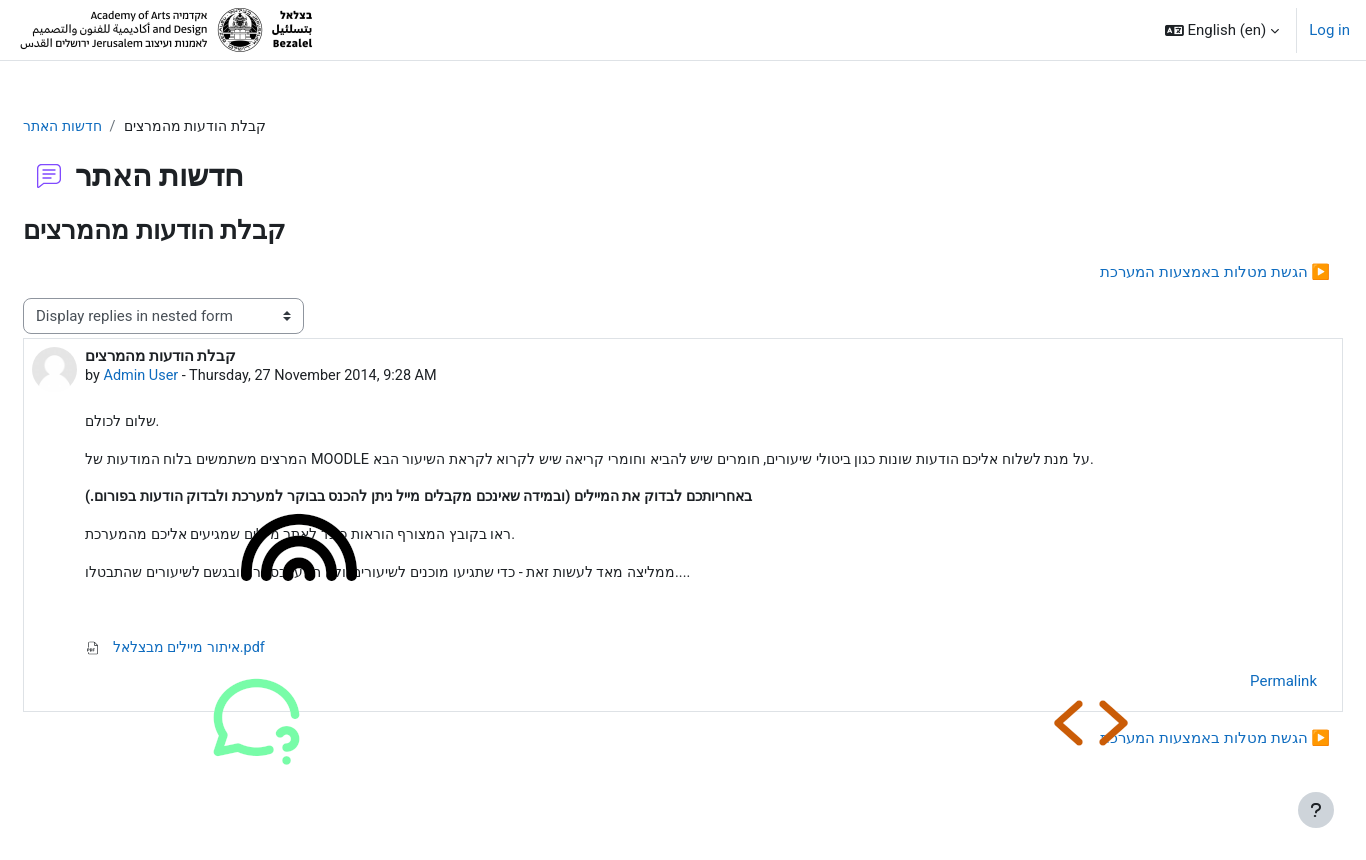 Image resolution: width=1366 pixels, height=860 pixels. I want to click on indicates weather conditions showing a rainbow, so click(299, 552).